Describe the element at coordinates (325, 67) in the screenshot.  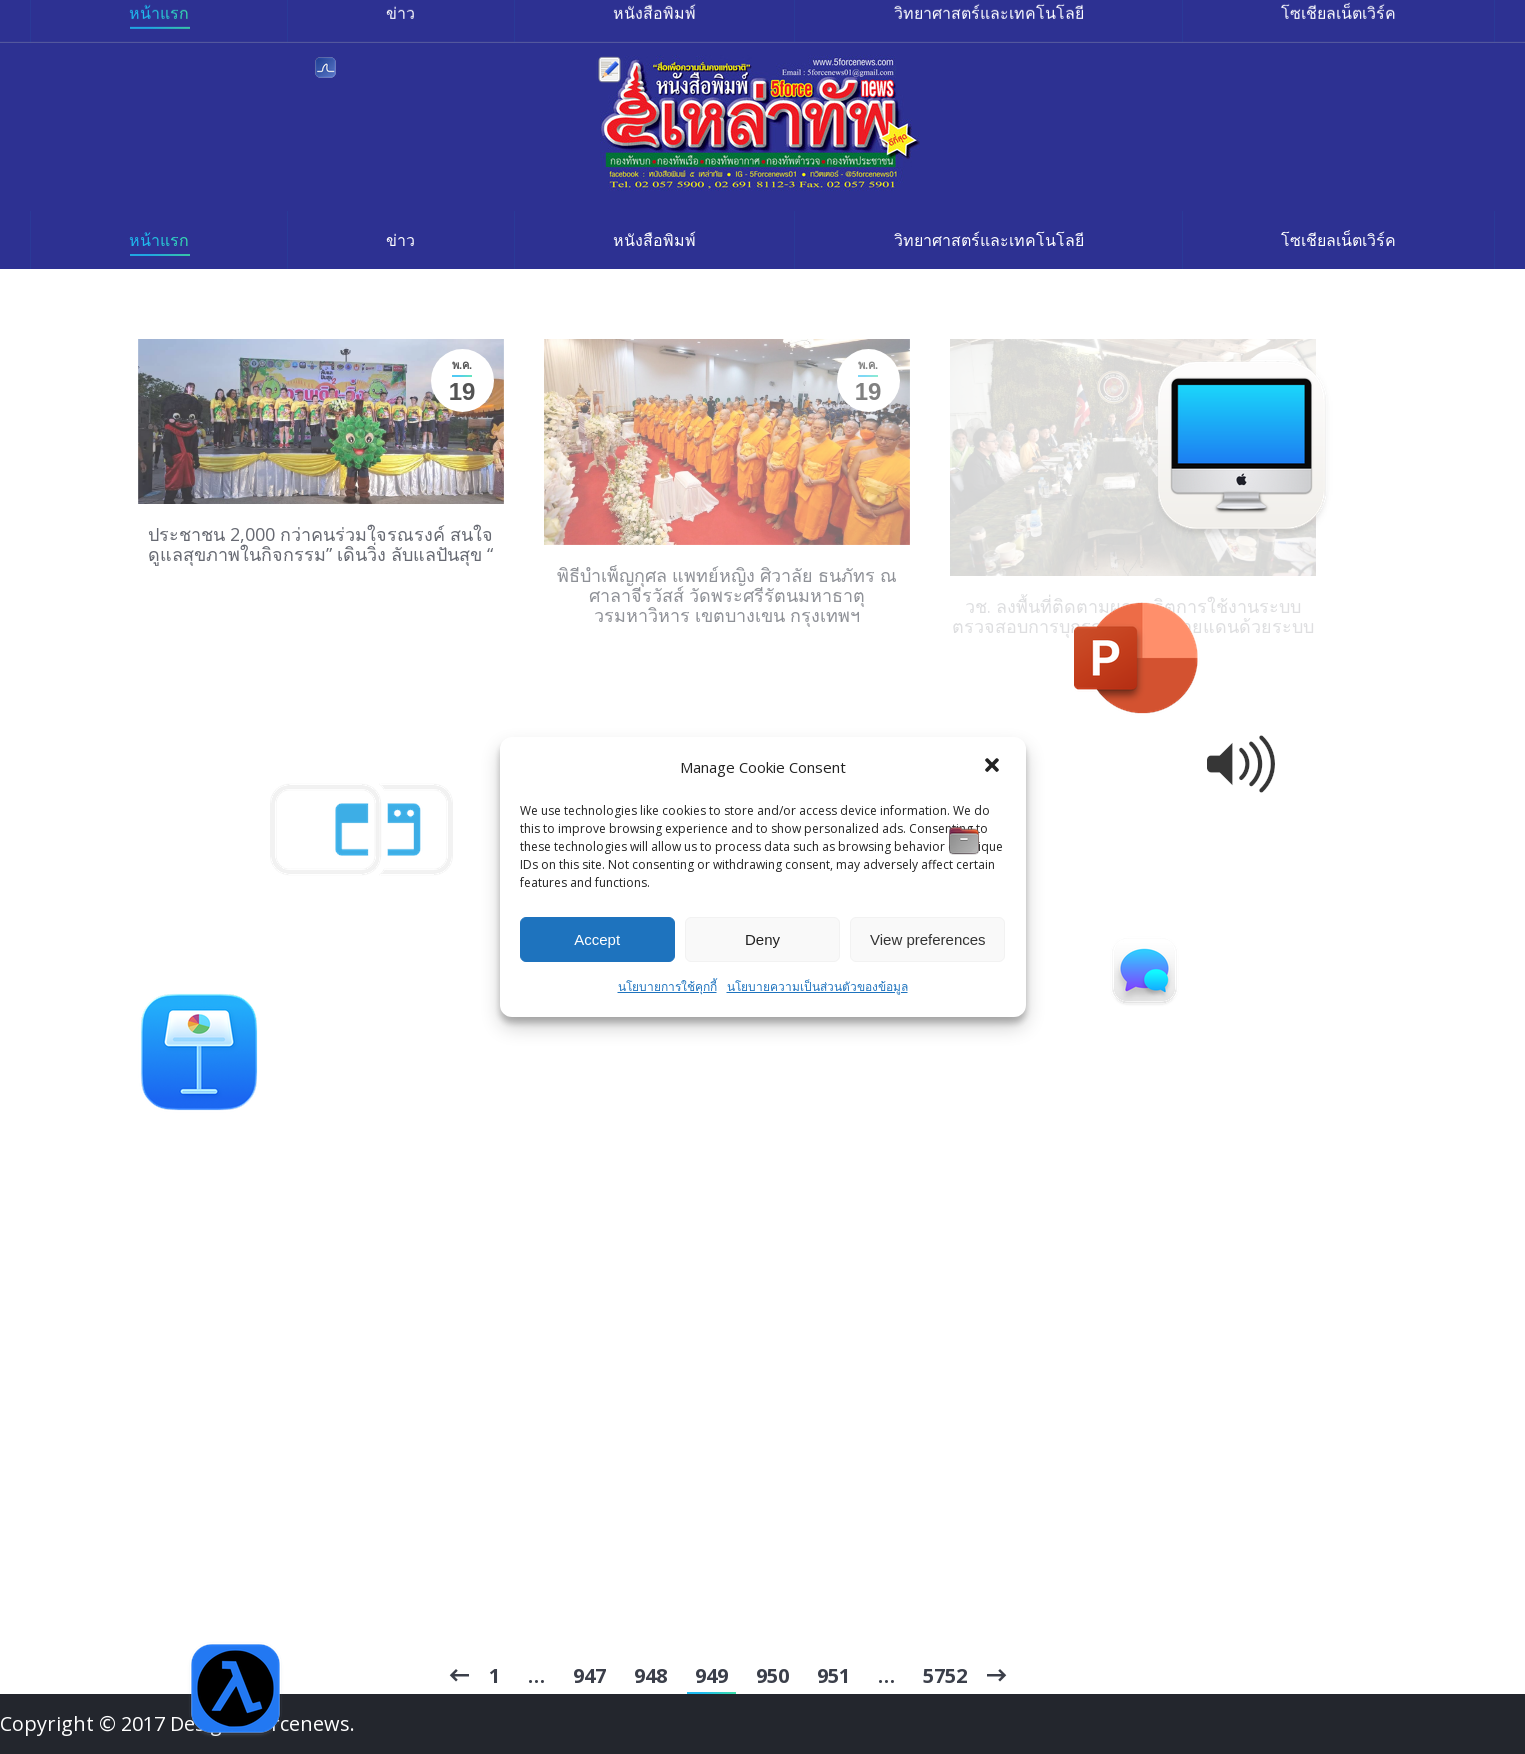
I see `open wireshark network protocol analyzer` at that location.